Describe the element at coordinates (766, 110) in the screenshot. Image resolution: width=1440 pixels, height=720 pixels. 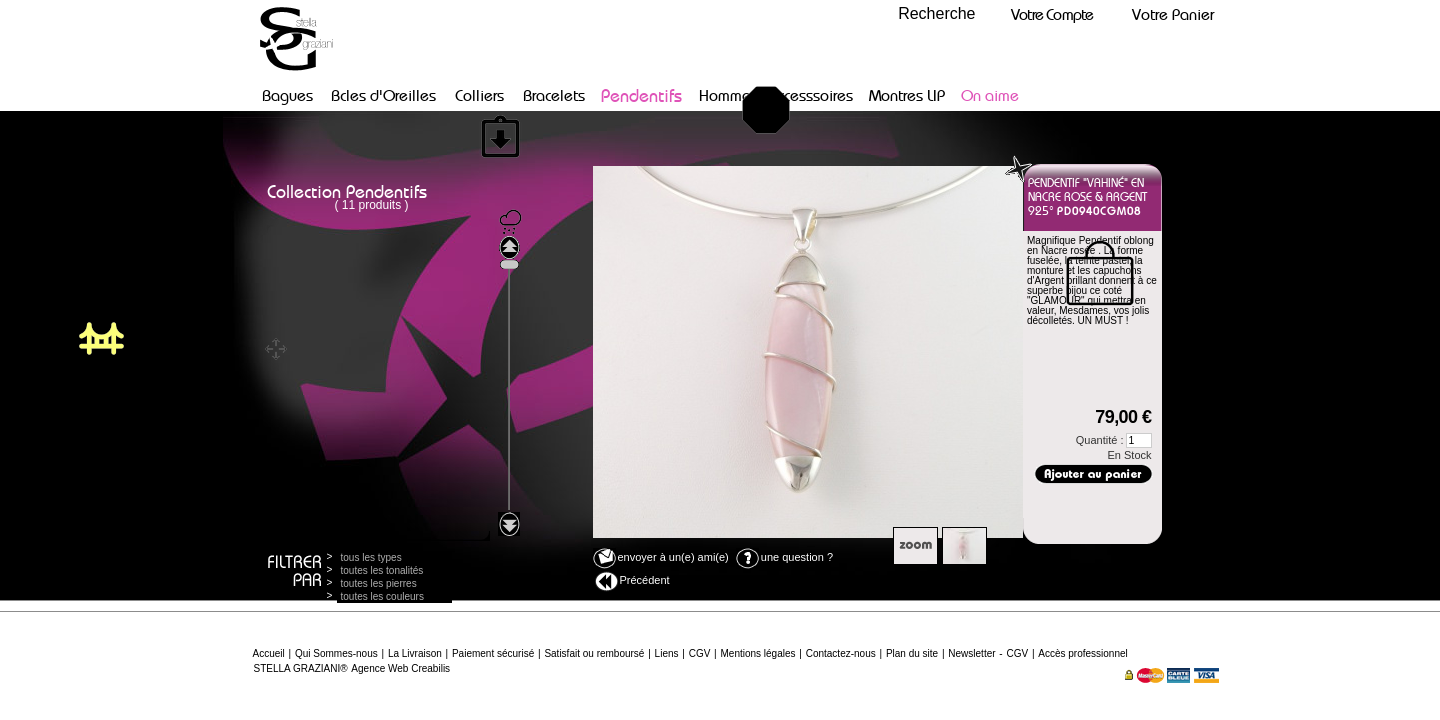
I see `indicates a stop or warning state` at that location.